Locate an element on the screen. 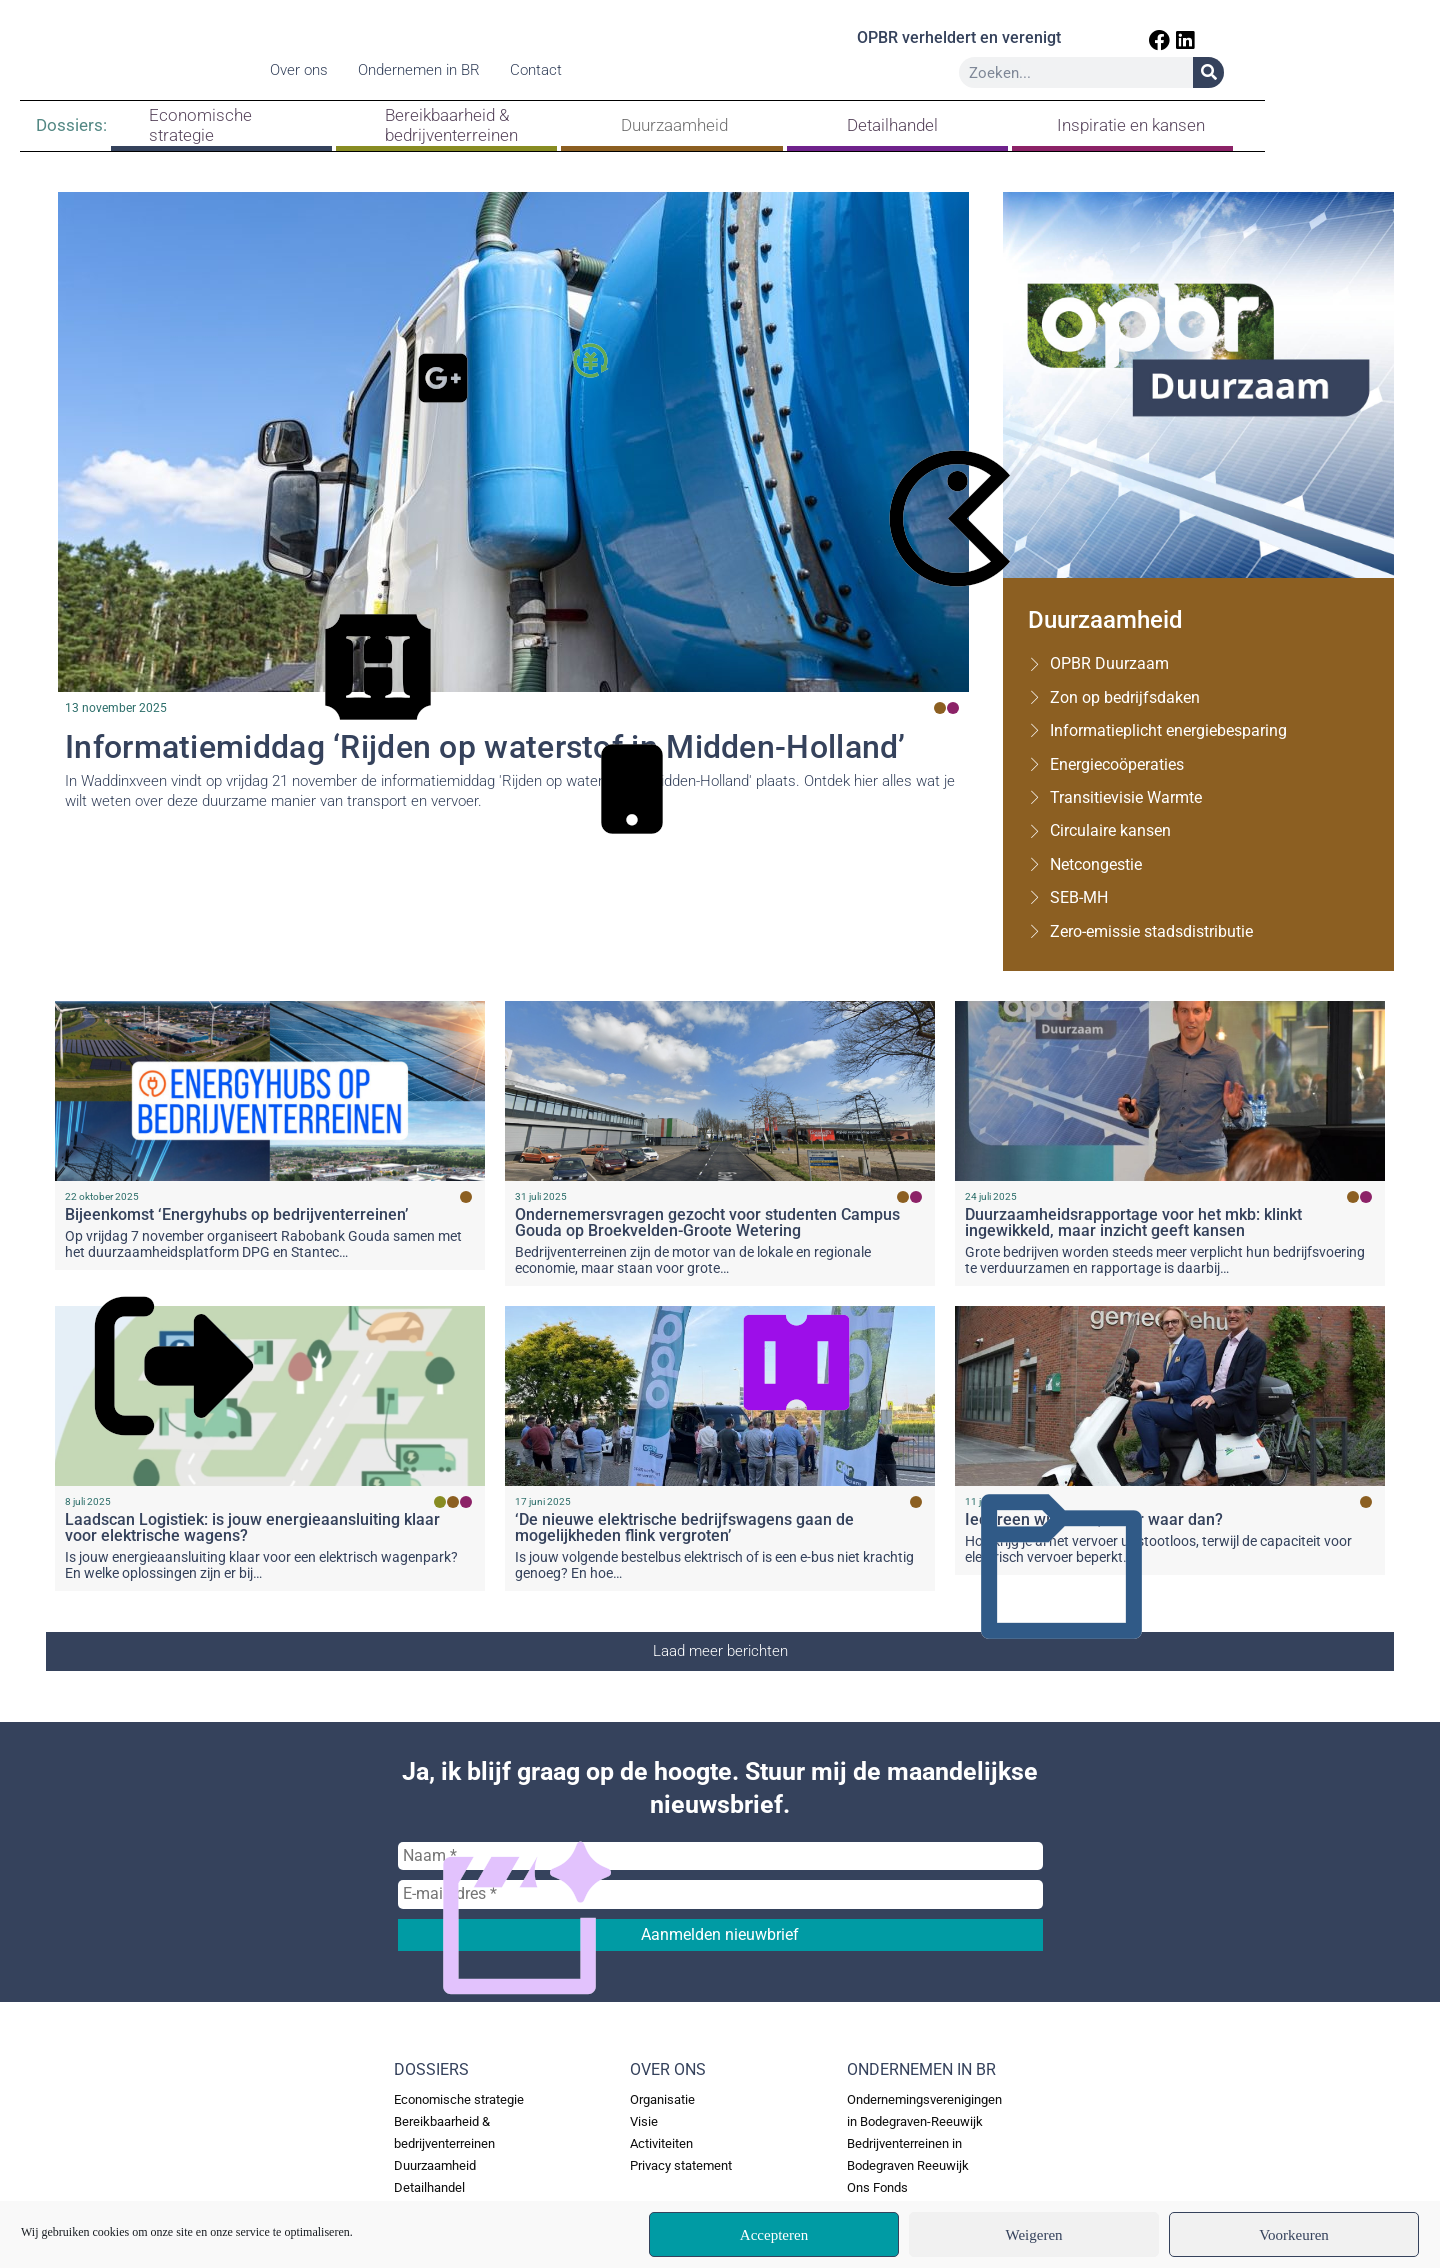 The image size is (1440, 2268). sign in with Google+ is located at coordinates (443, 378).